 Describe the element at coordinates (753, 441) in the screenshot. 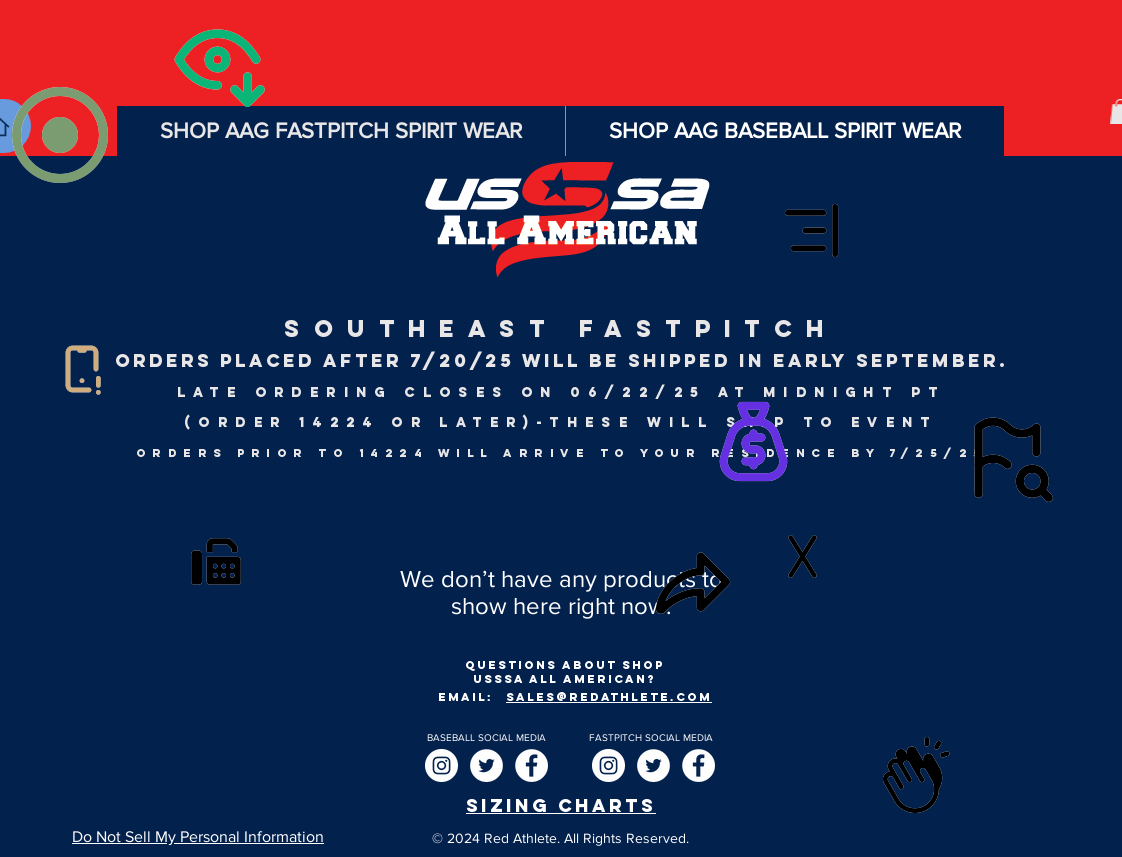

I see `view tax information or documents` at that location.